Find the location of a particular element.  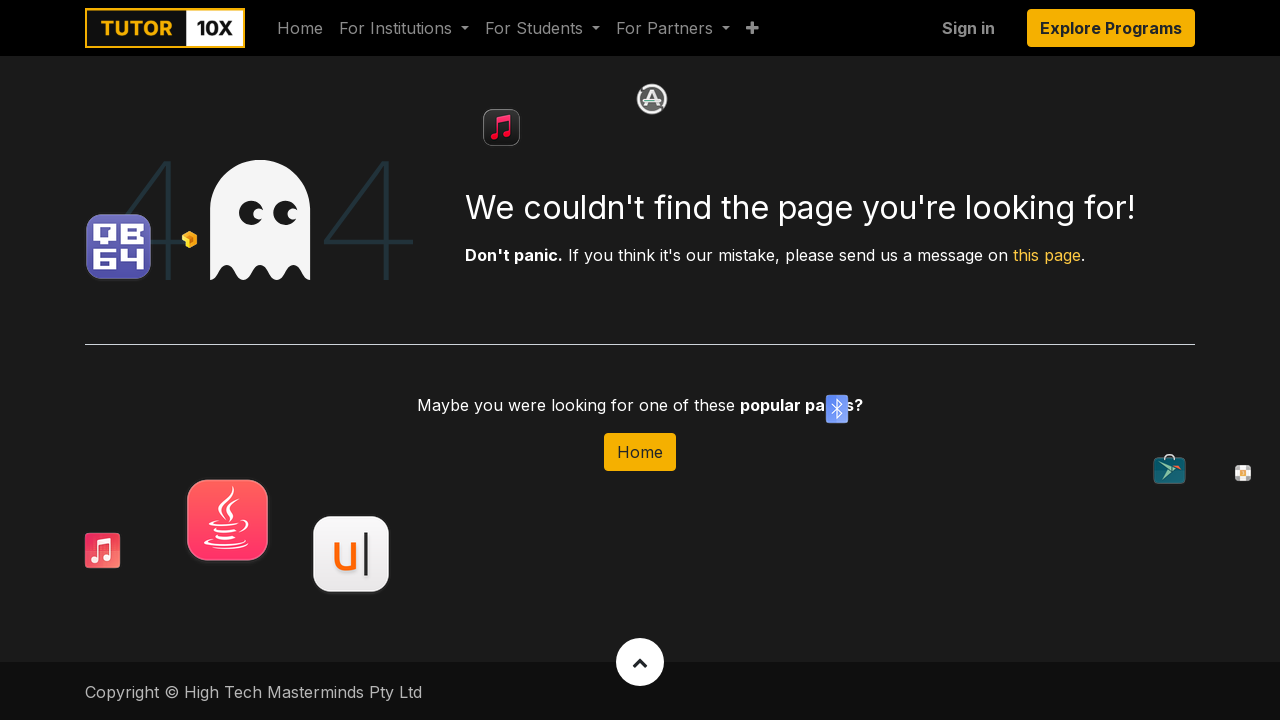

open uberwriter text editor app is located at coordinates (351, 554).